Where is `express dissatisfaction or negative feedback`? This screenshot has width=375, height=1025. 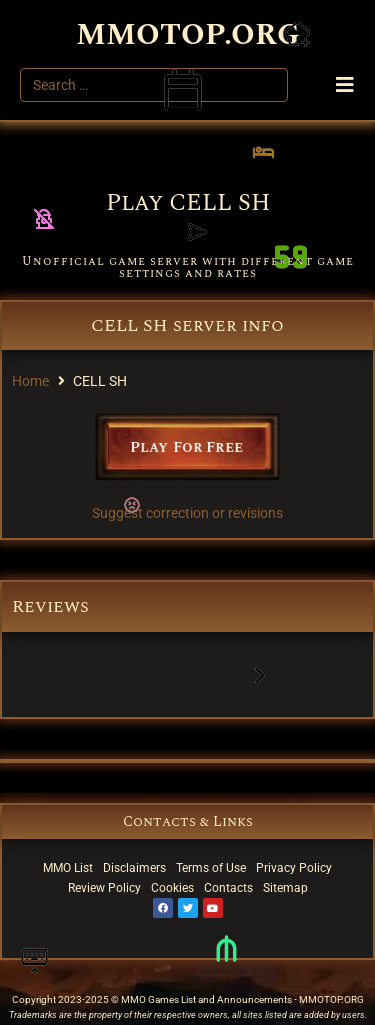
express dissatisfaction or negative feedback is located at coordinates (132, 505).